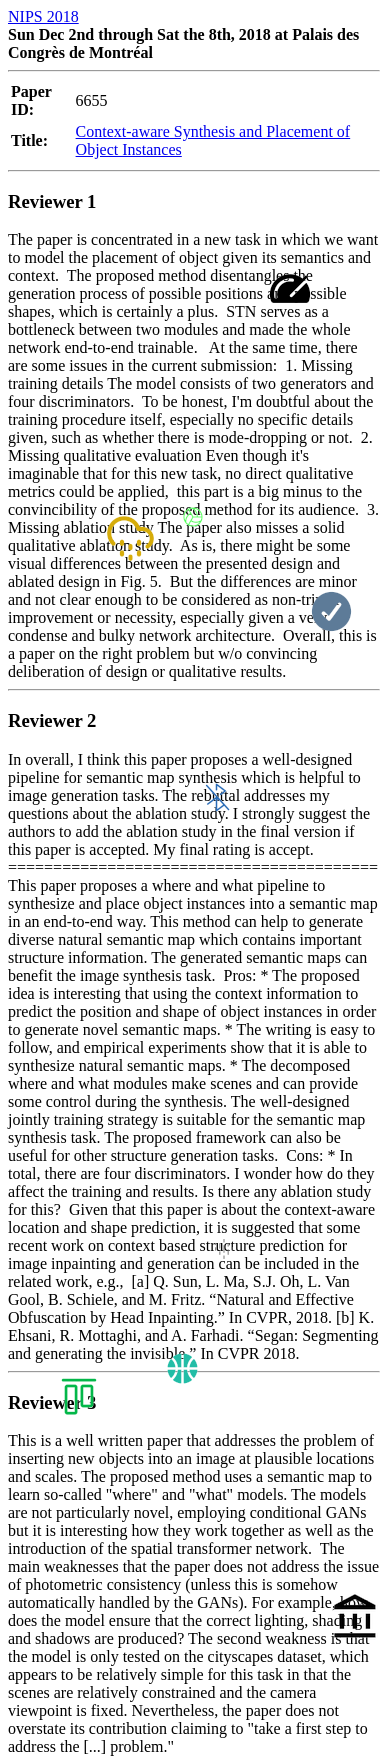 The height and width of the screenshot is (1764, 388). What do you see at coordinates (290, 290) in the screenshot?
I see `view speed or performance metrics` at bounding box center [290, 290].